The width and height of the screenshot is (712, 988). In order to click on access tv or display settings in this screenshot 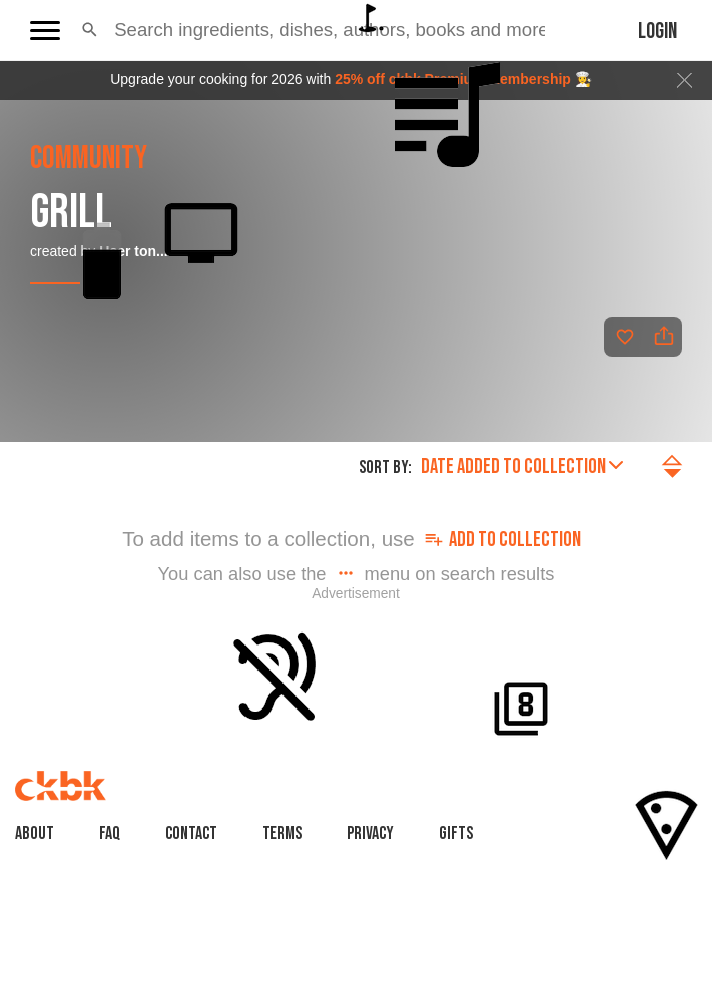, I will do `click(201, 233)`.